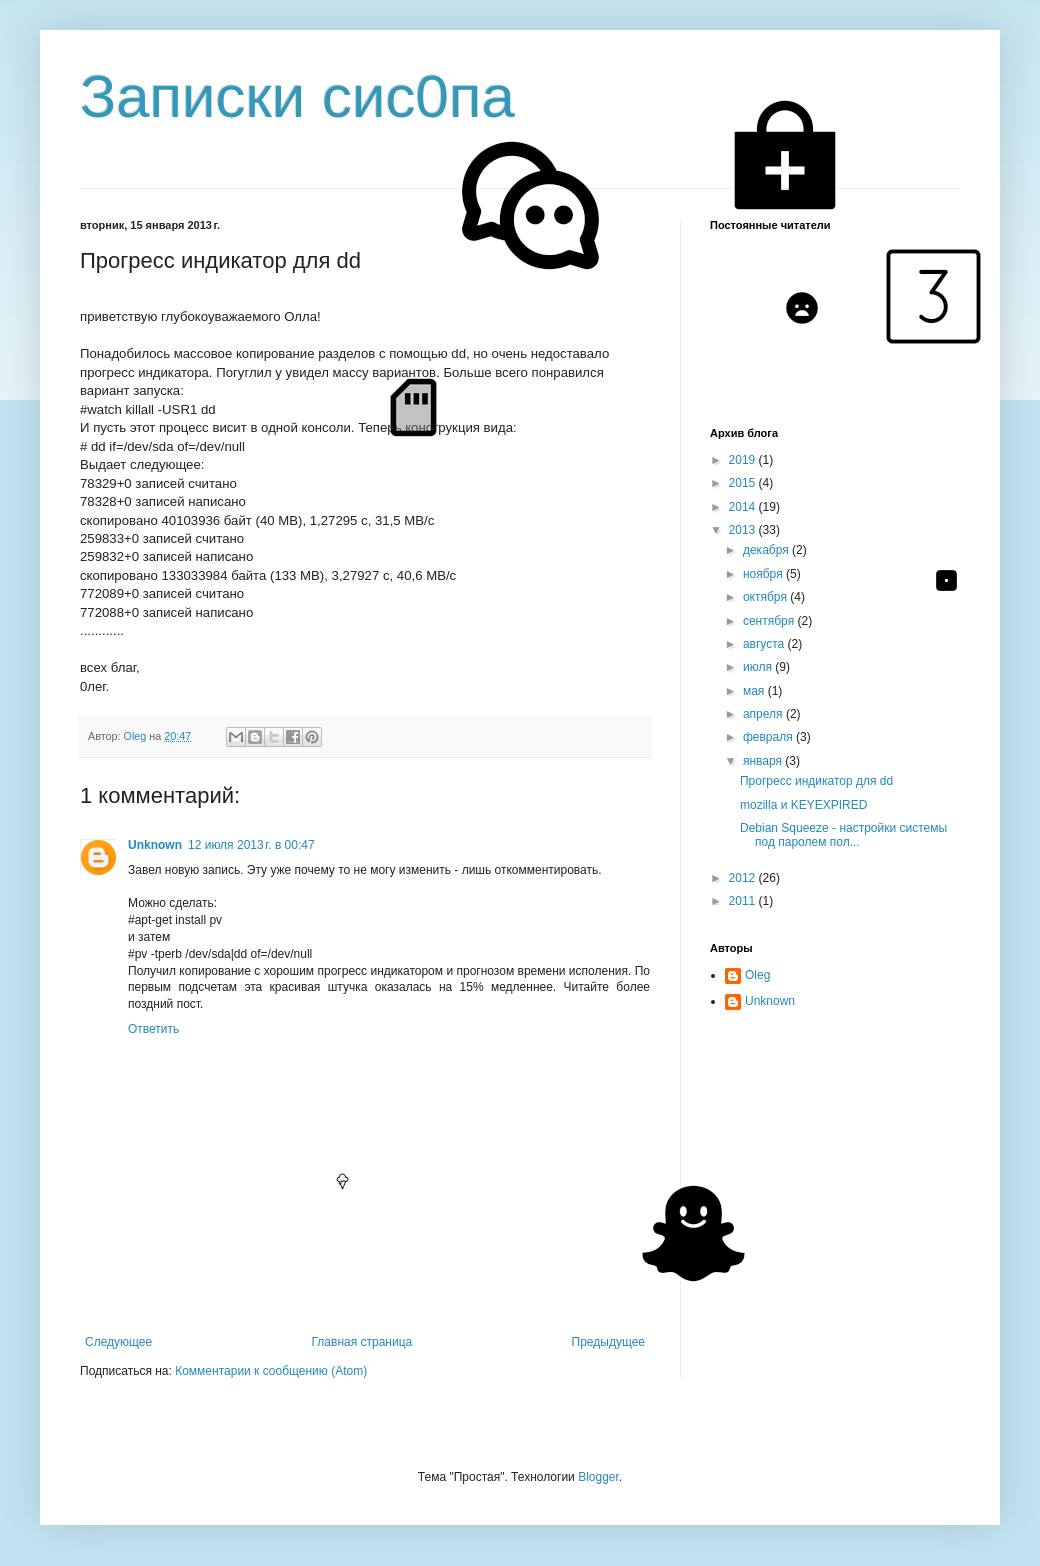  What do you see at coordinates (693, 1233) in the screenshot?
I see `open snapchat app` at bounding box center [693, 1233].